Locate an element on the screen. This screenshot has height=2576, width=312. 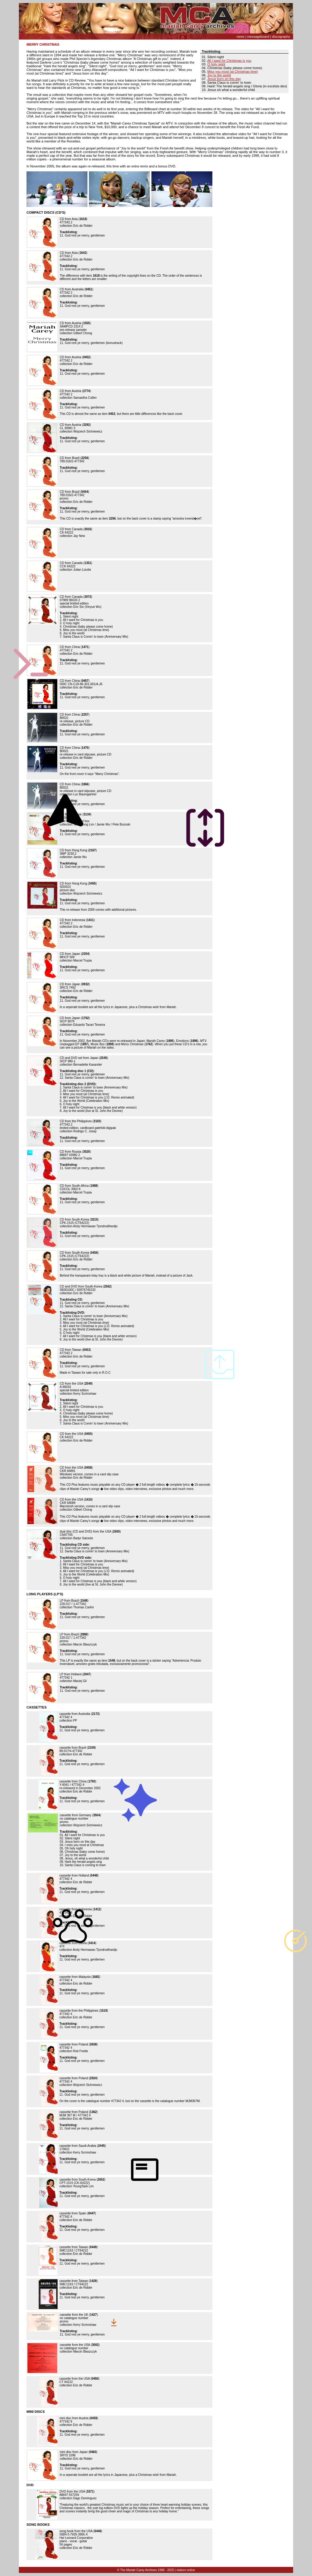
view featured playlist is located at coordinates (145, 2170).